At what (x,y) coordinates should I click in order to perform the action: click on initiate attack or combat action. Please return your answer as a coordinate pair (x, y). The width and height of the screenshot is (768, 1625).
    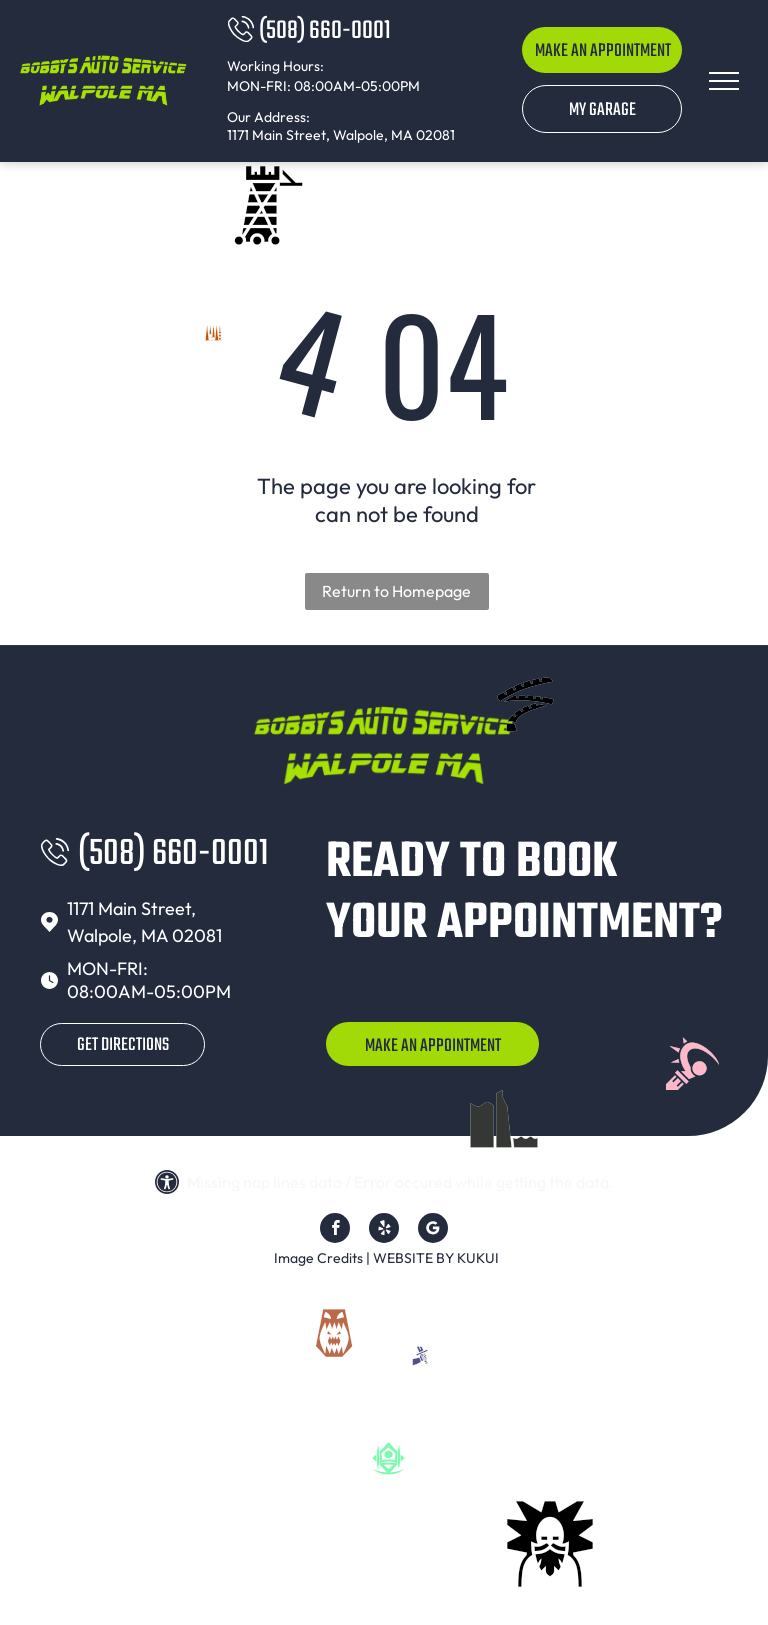
    Looking at the image, I should click on (422, 1356).